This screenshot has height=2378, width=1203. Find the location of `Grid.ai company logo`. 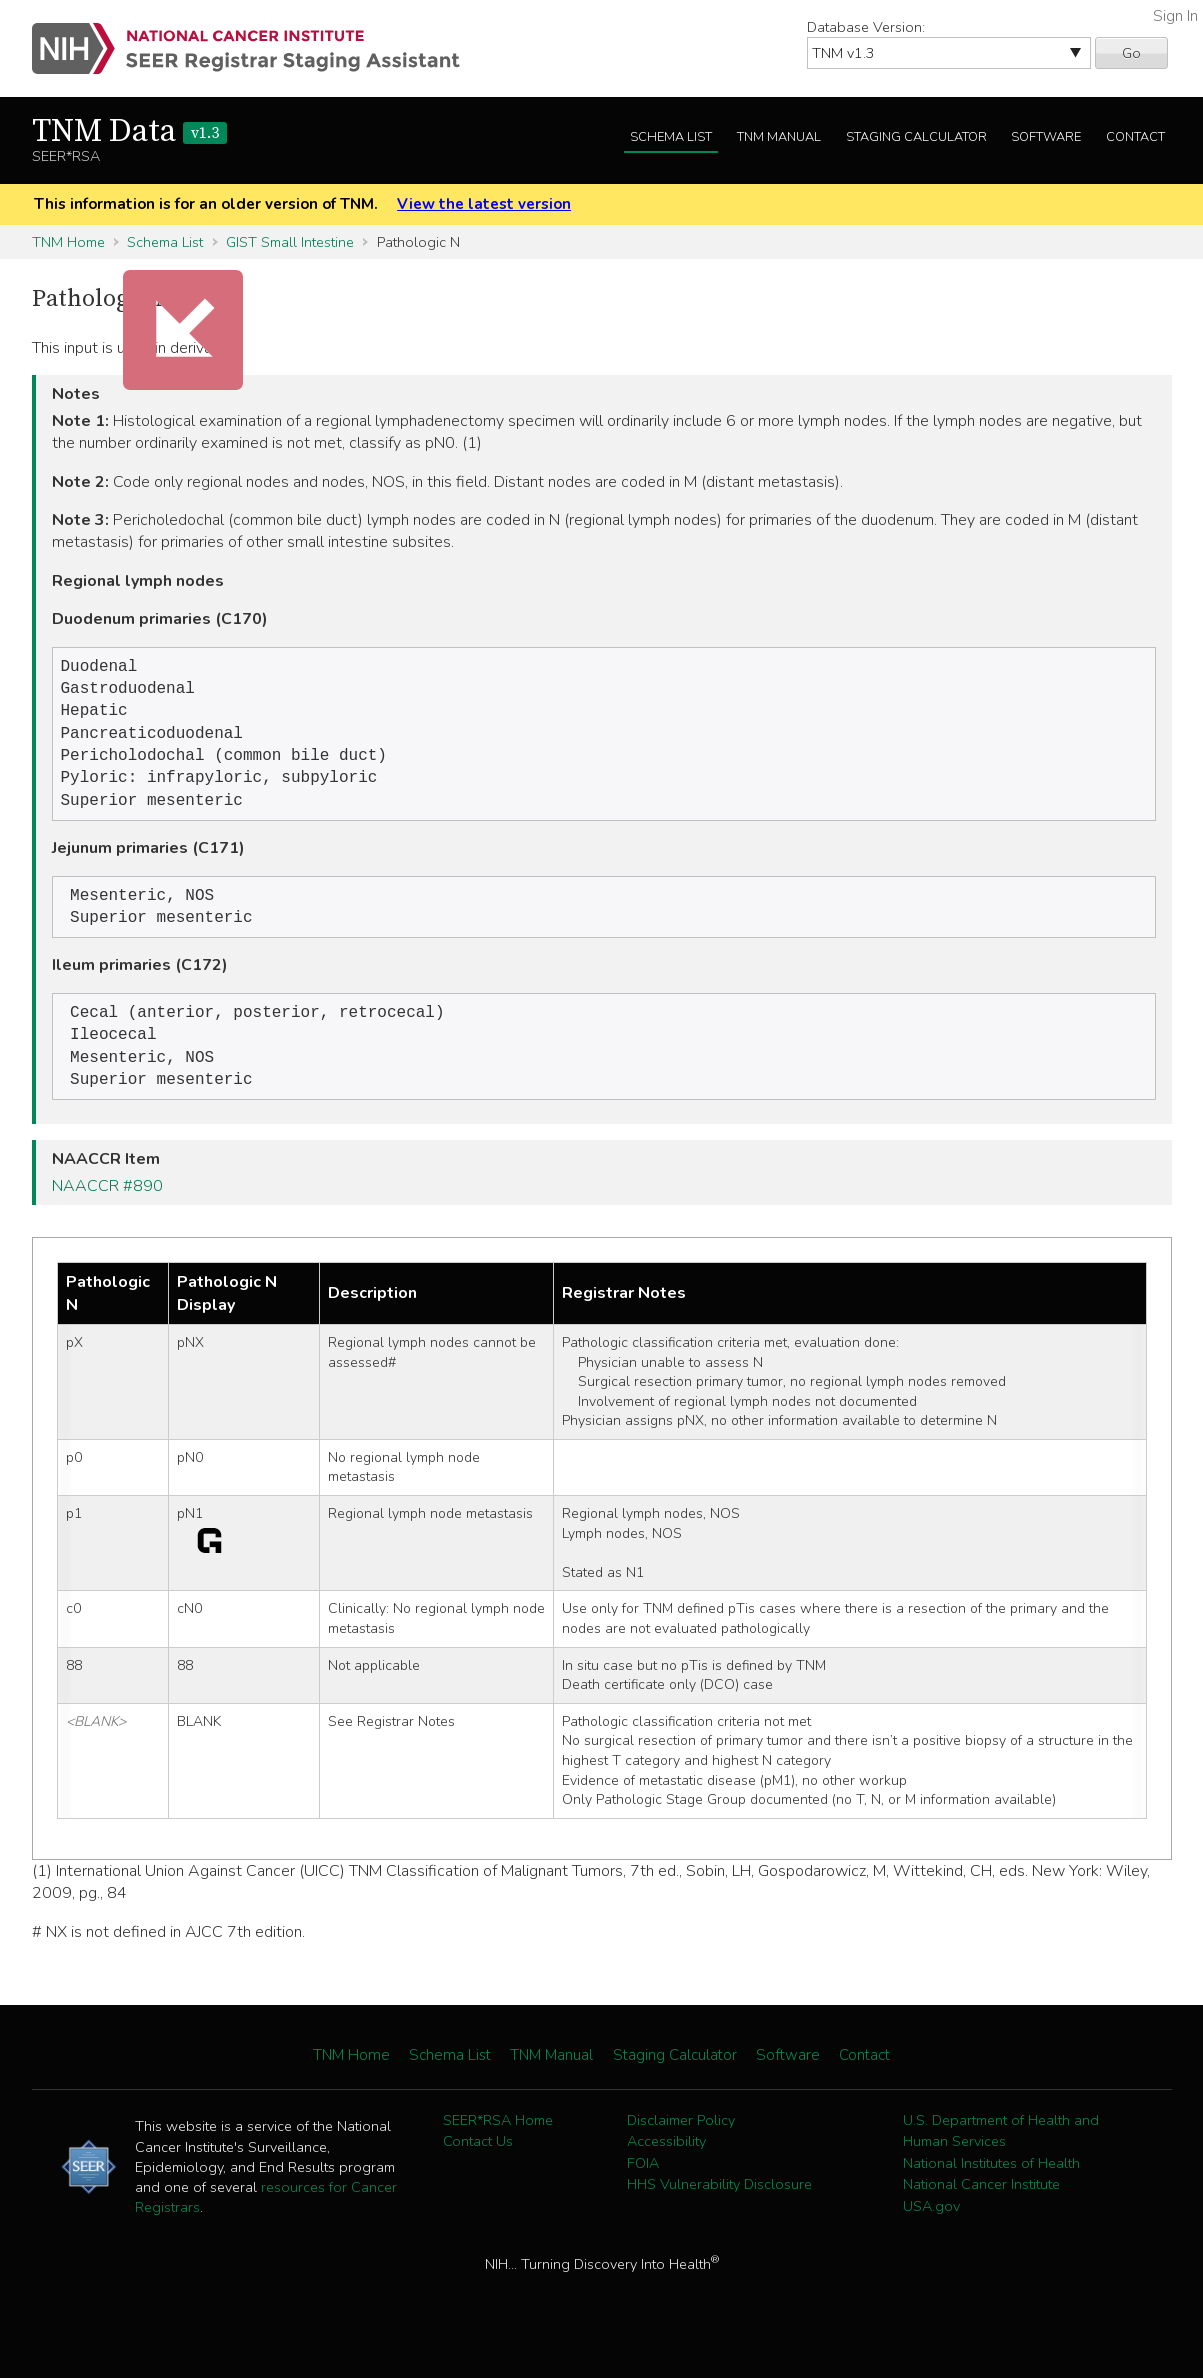

Grid.ai company logo is located at coordinates (209, 1540).